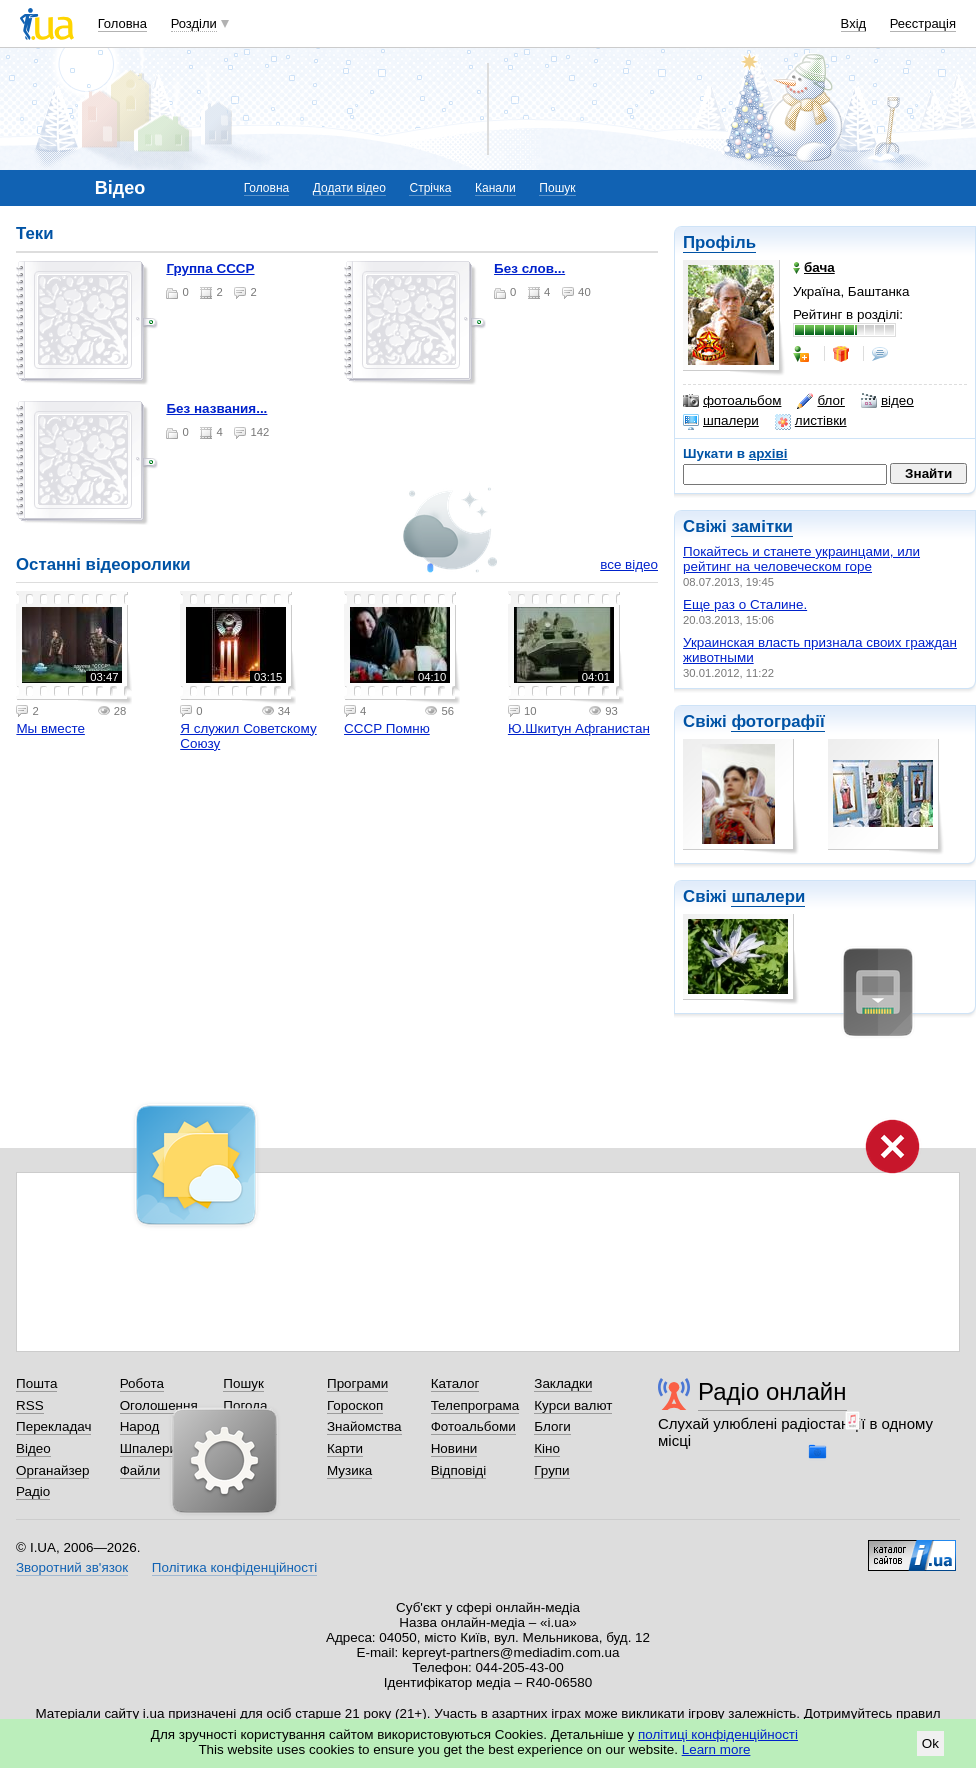  Describe the element at coordinates (892, 1146) in the screenshot. I see `close the current dialog or window` at that location.